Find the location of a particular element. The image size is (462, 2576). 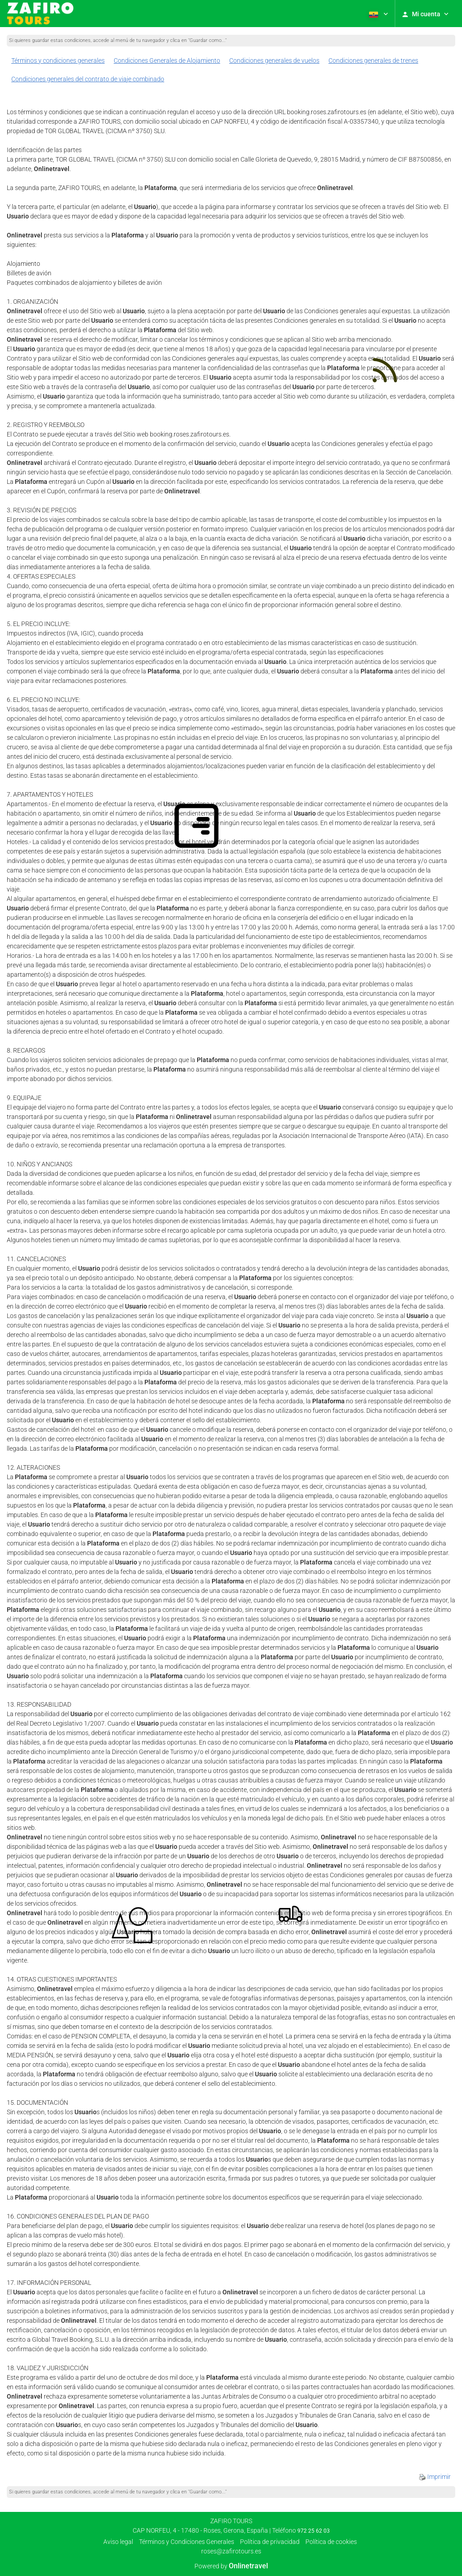

align content to the right middle of a container is located at coordinates (196, 826).